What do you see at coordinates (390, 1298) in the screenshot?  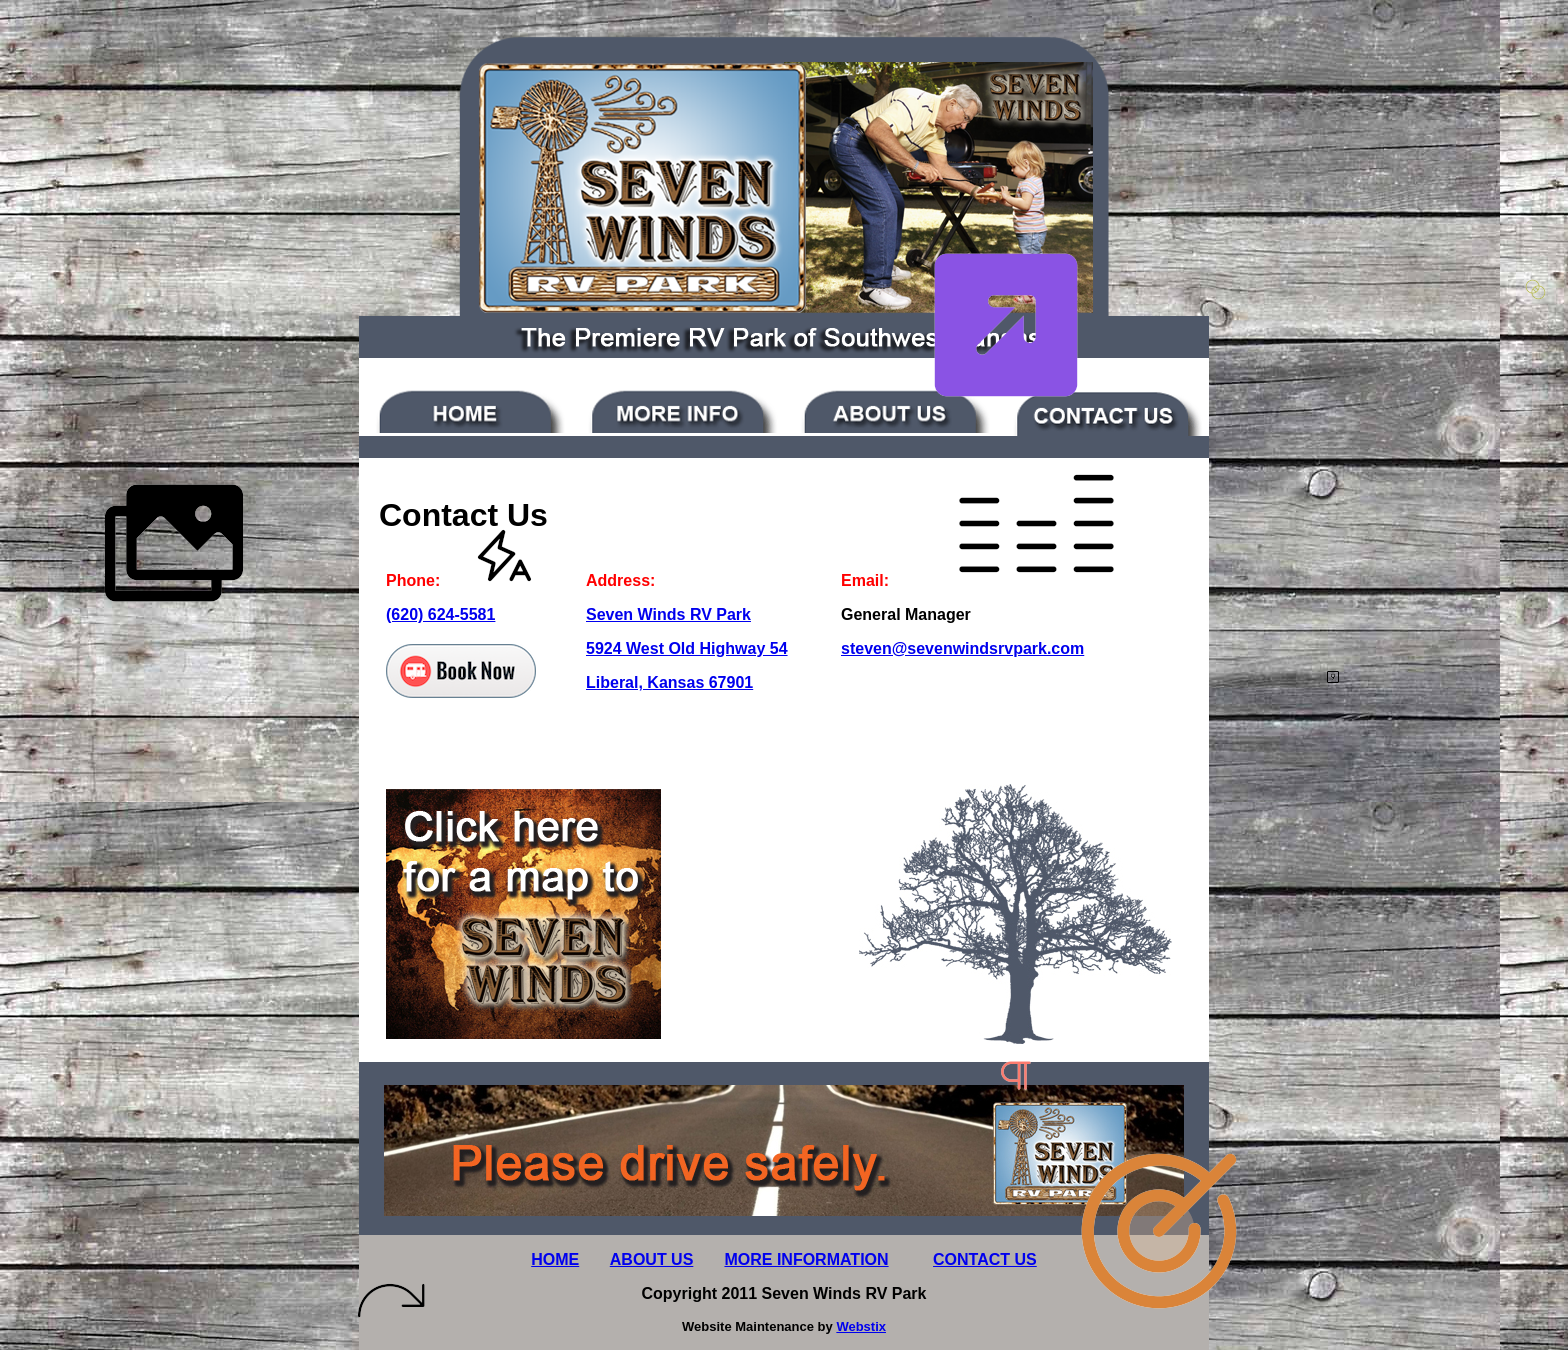 I see `redo last action` at bounding box center [390, 1298].